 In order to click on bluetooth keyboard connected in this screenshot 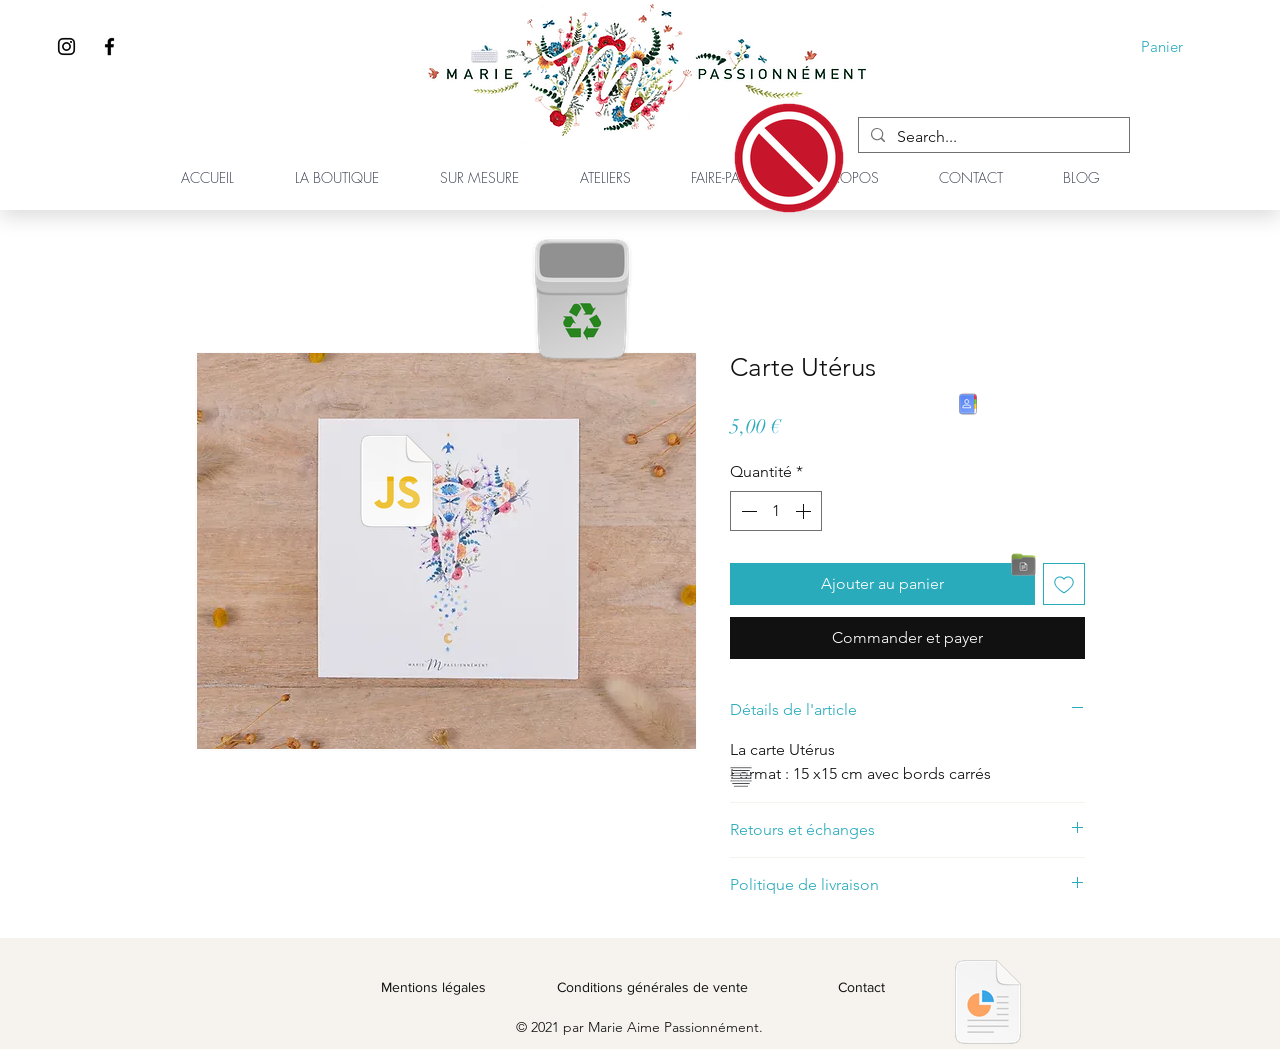, I will do `click(484, 56)`.